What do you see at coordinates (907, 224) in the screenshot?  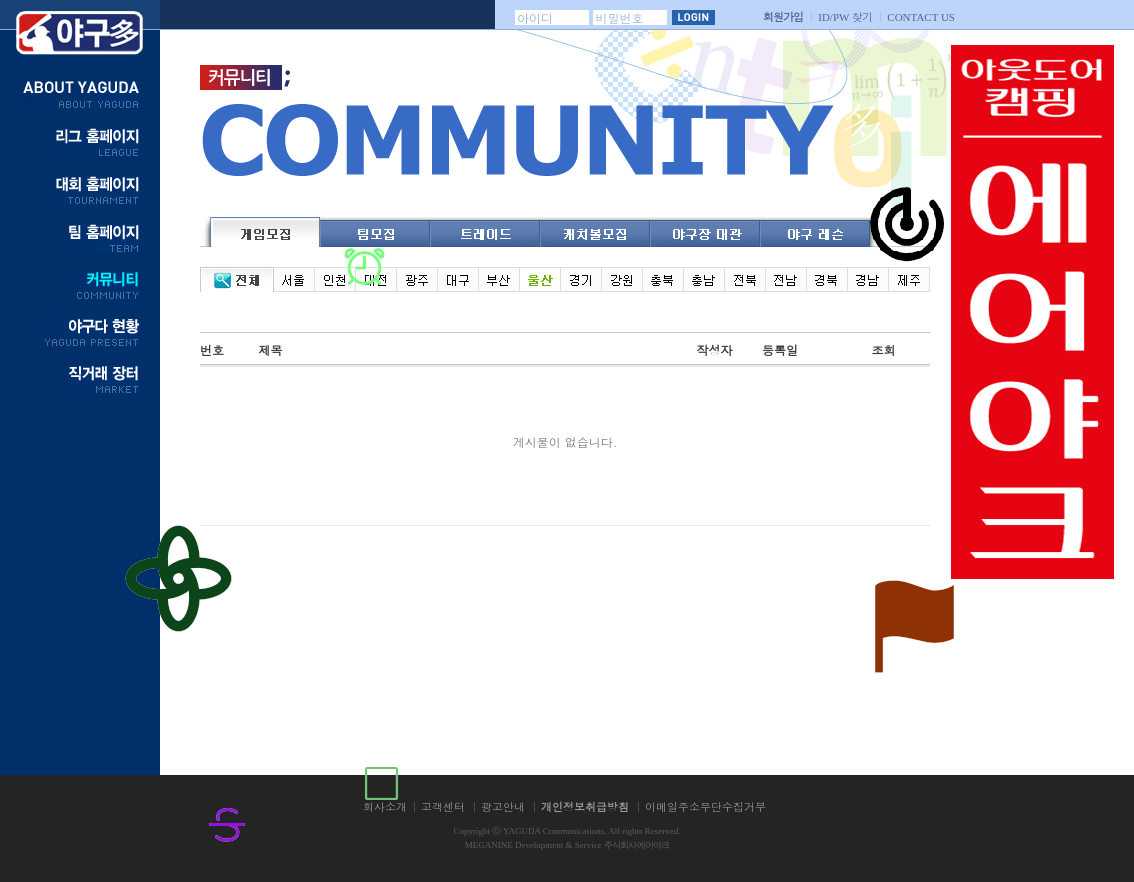 I see `track changes or revisions in a document` at bounding box center [907, 224].